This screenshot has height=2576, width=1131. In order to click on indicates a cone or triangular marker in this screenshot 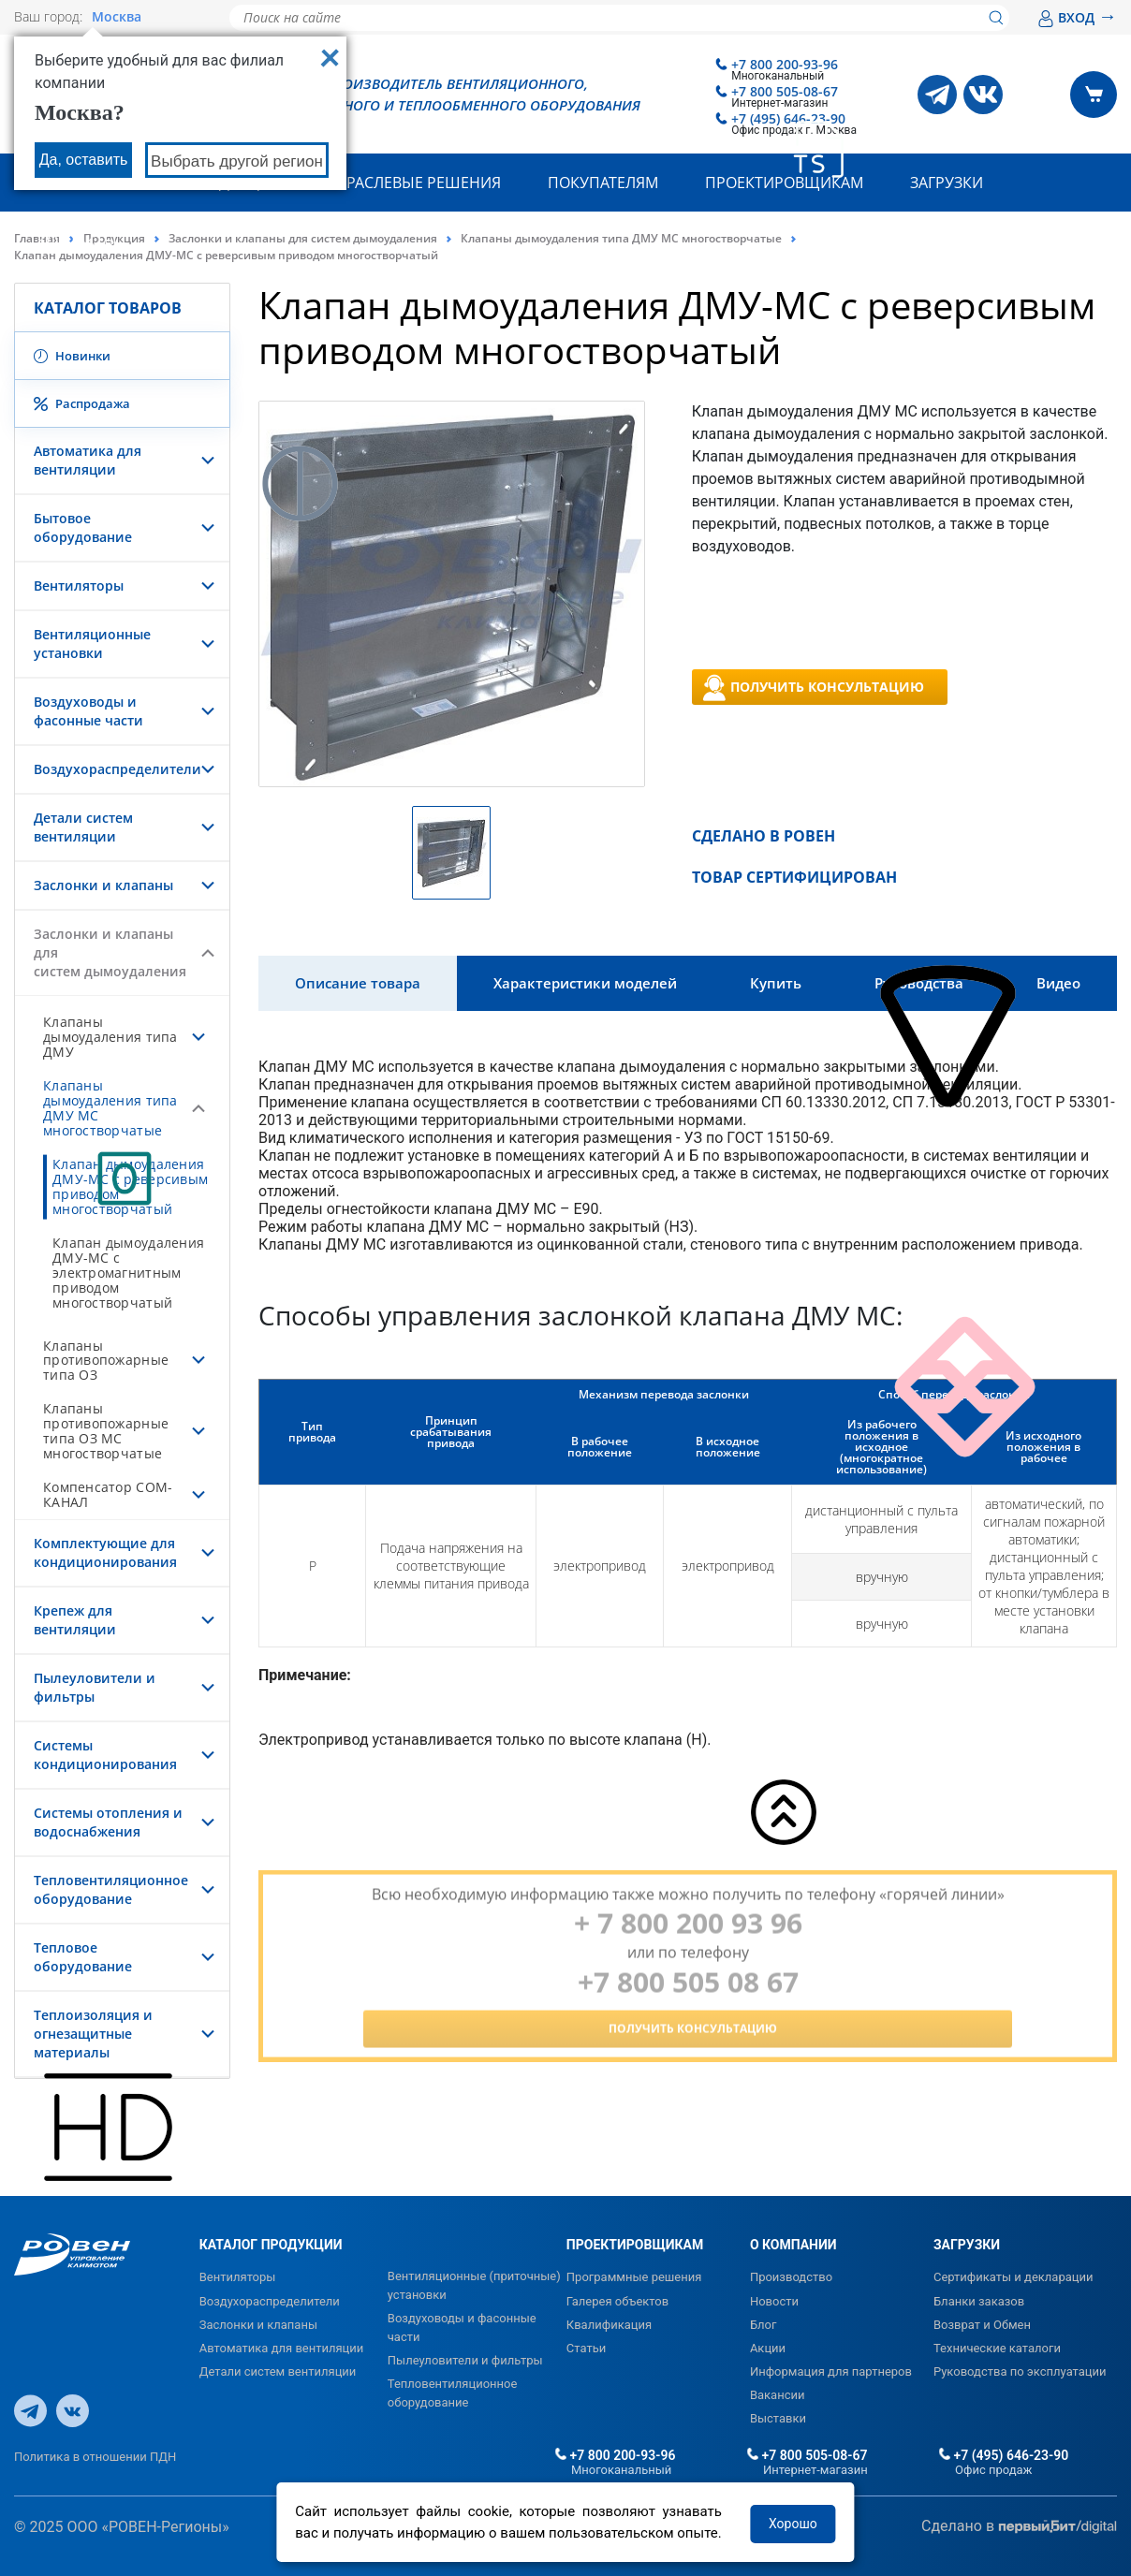, I will do `click(947, 1039)`.